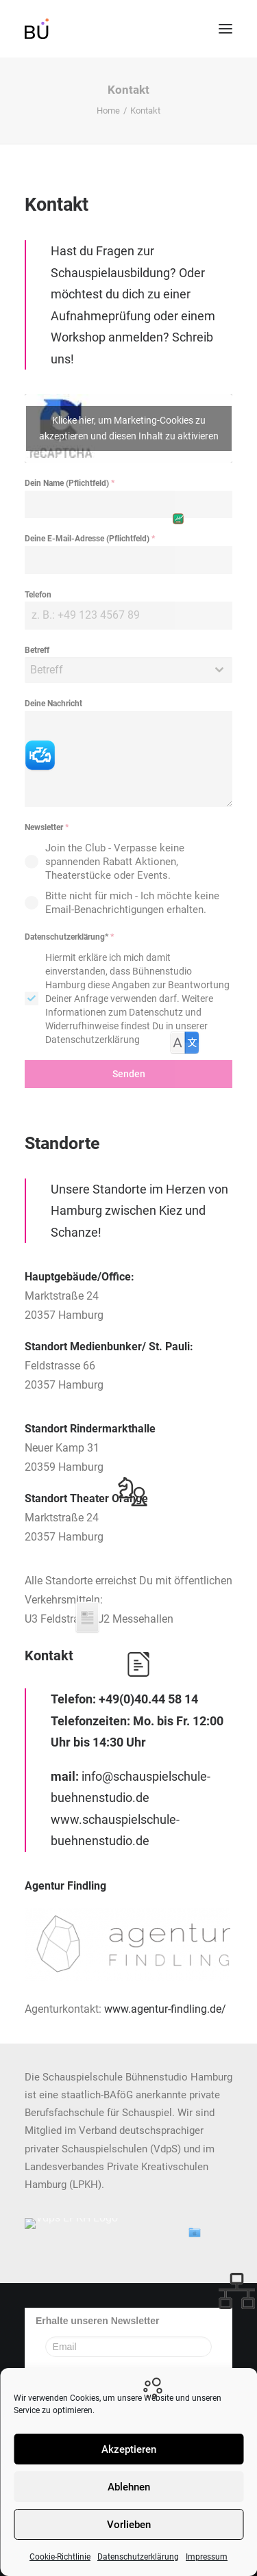  I want to click on open chess game application, so click(132, 1491).